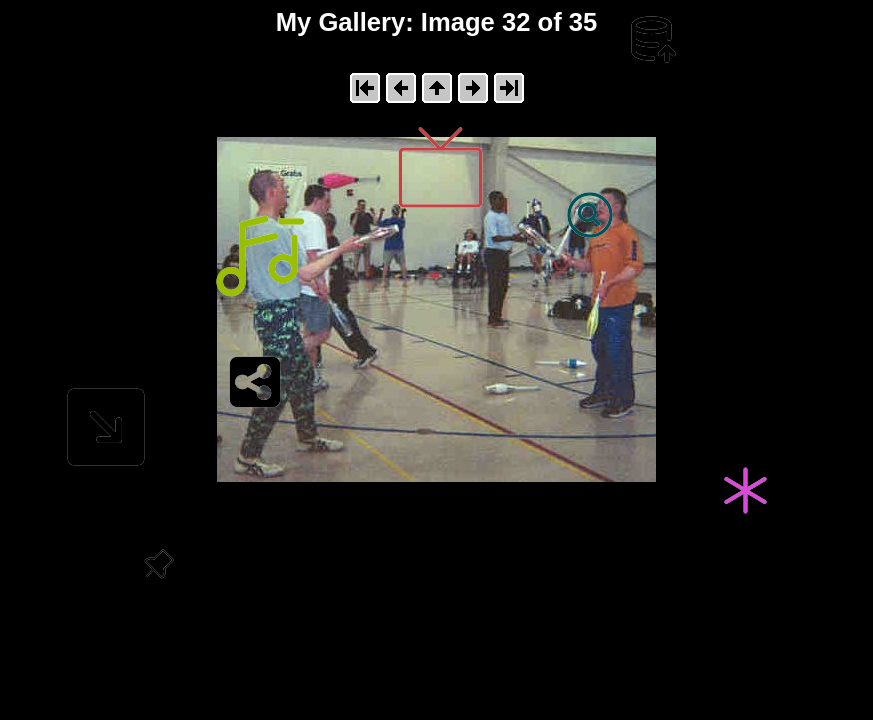 This screenshot has width=873, height=720. What do you see at coordinates (158, 565) in the screenshot?
I see `pin an item to keep it visible` at bounding box center [158, 565].